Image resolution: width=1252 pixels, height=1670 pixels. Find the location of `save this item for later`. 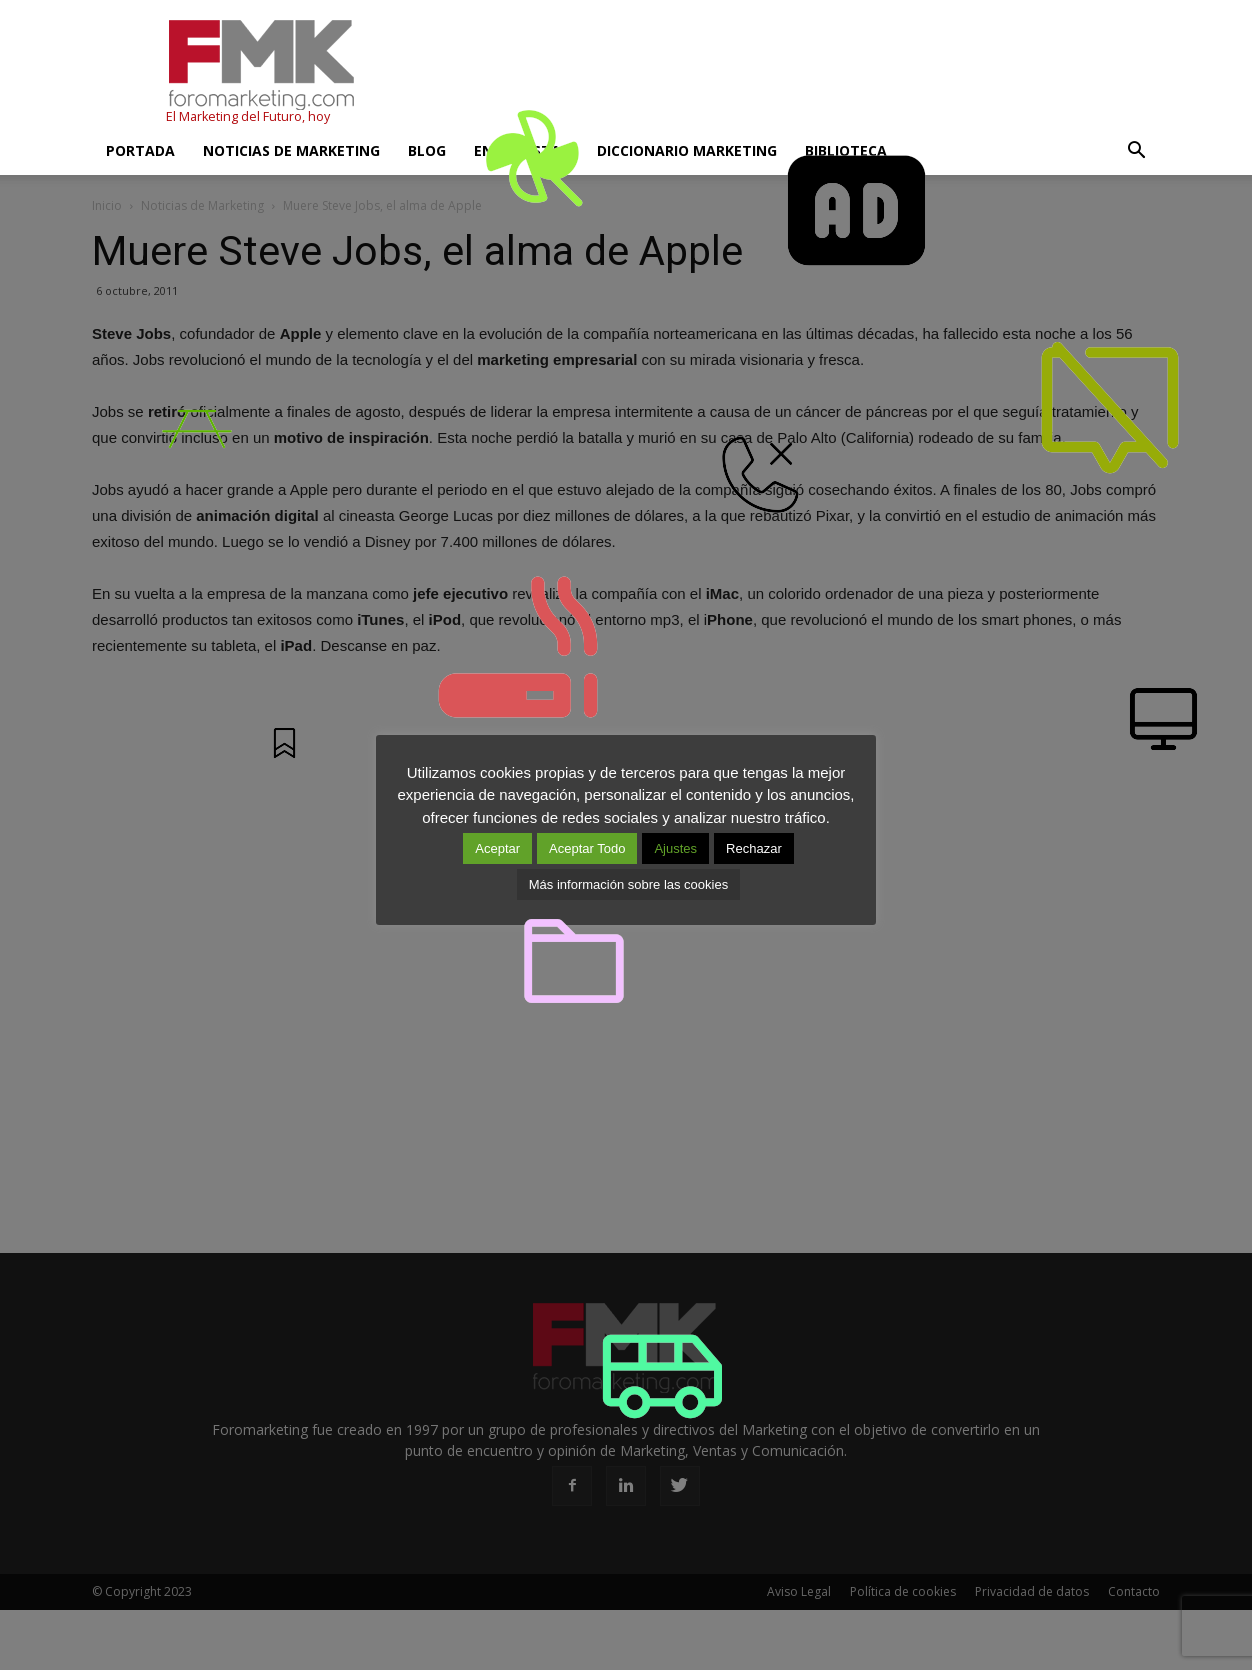

save this item for later is located at coordinates (284, 742).